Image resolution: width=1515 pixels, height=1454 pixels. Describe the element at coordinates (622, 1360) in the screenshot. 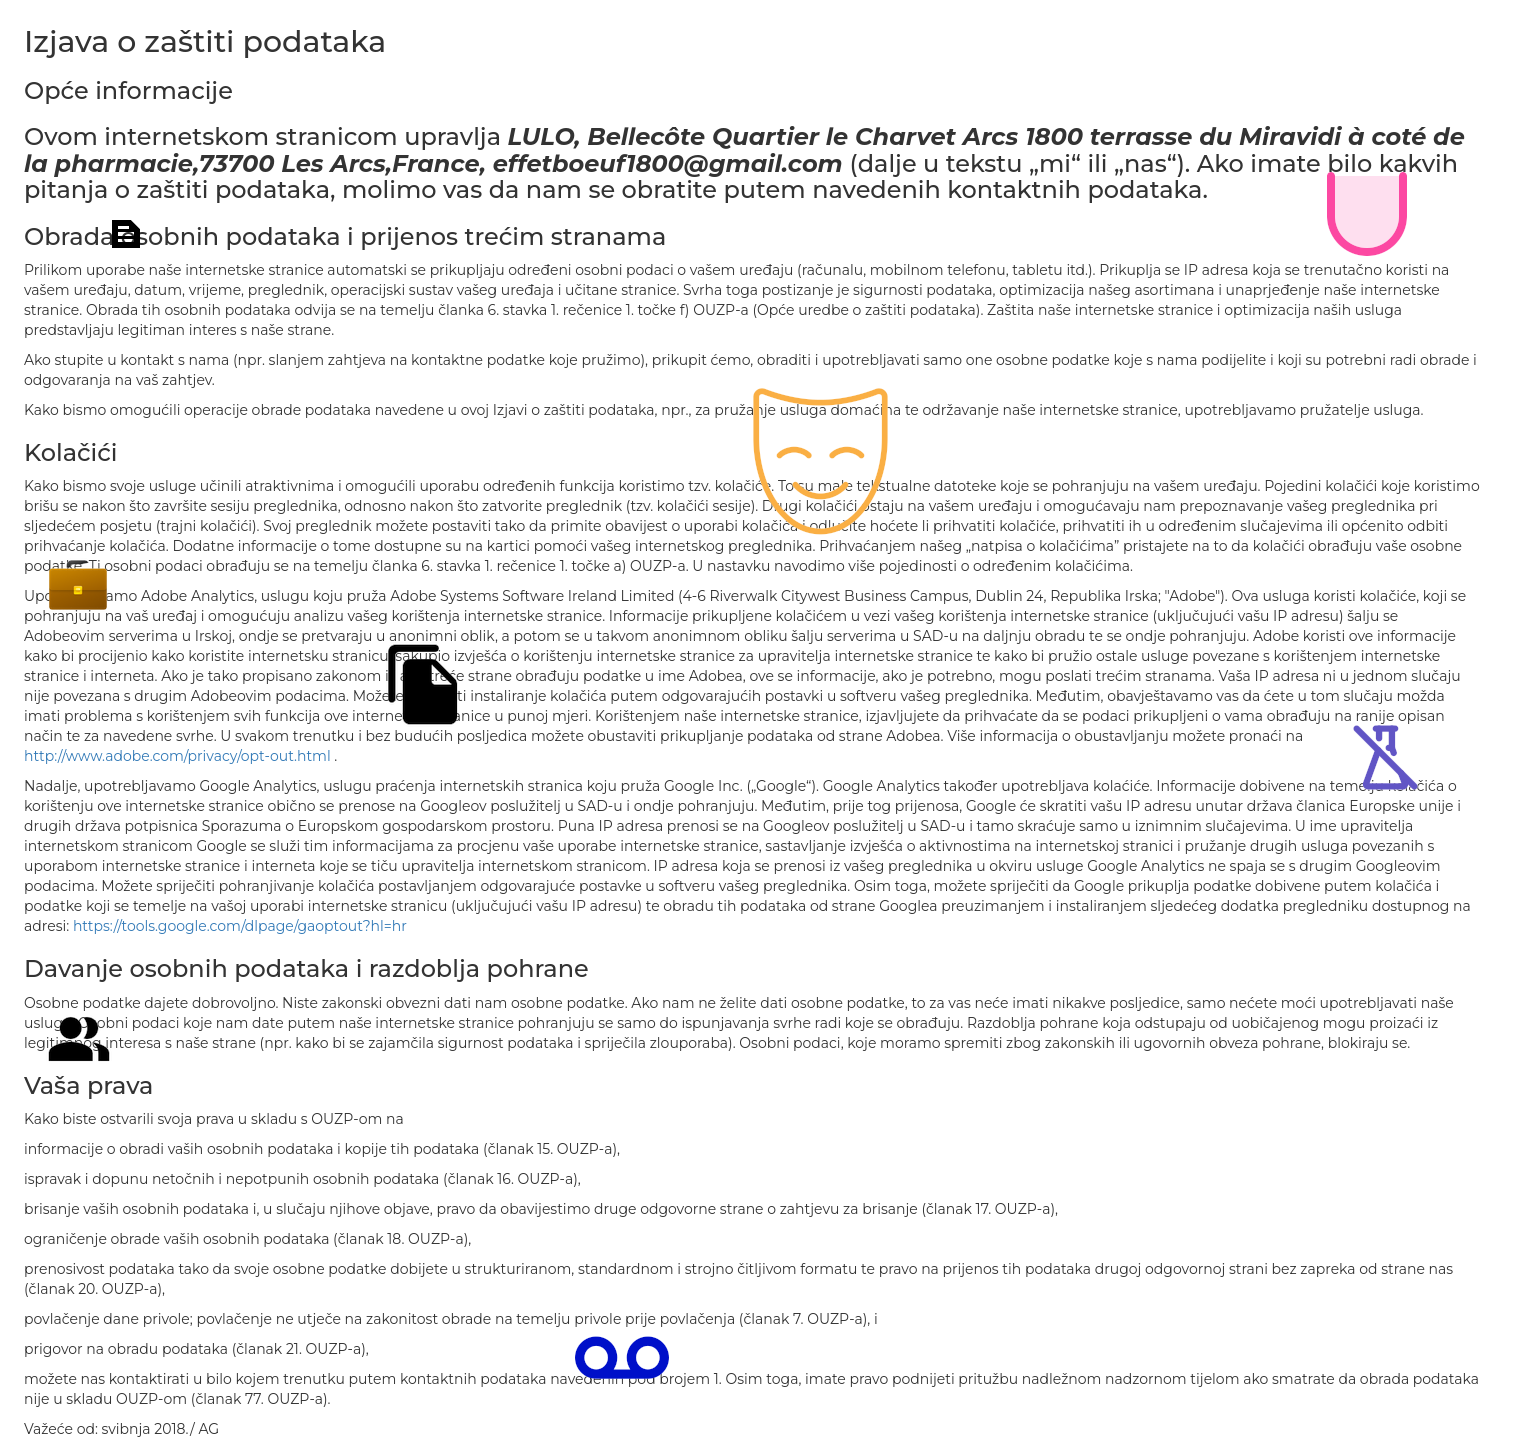

I see `access your voicemail messages` at that location.